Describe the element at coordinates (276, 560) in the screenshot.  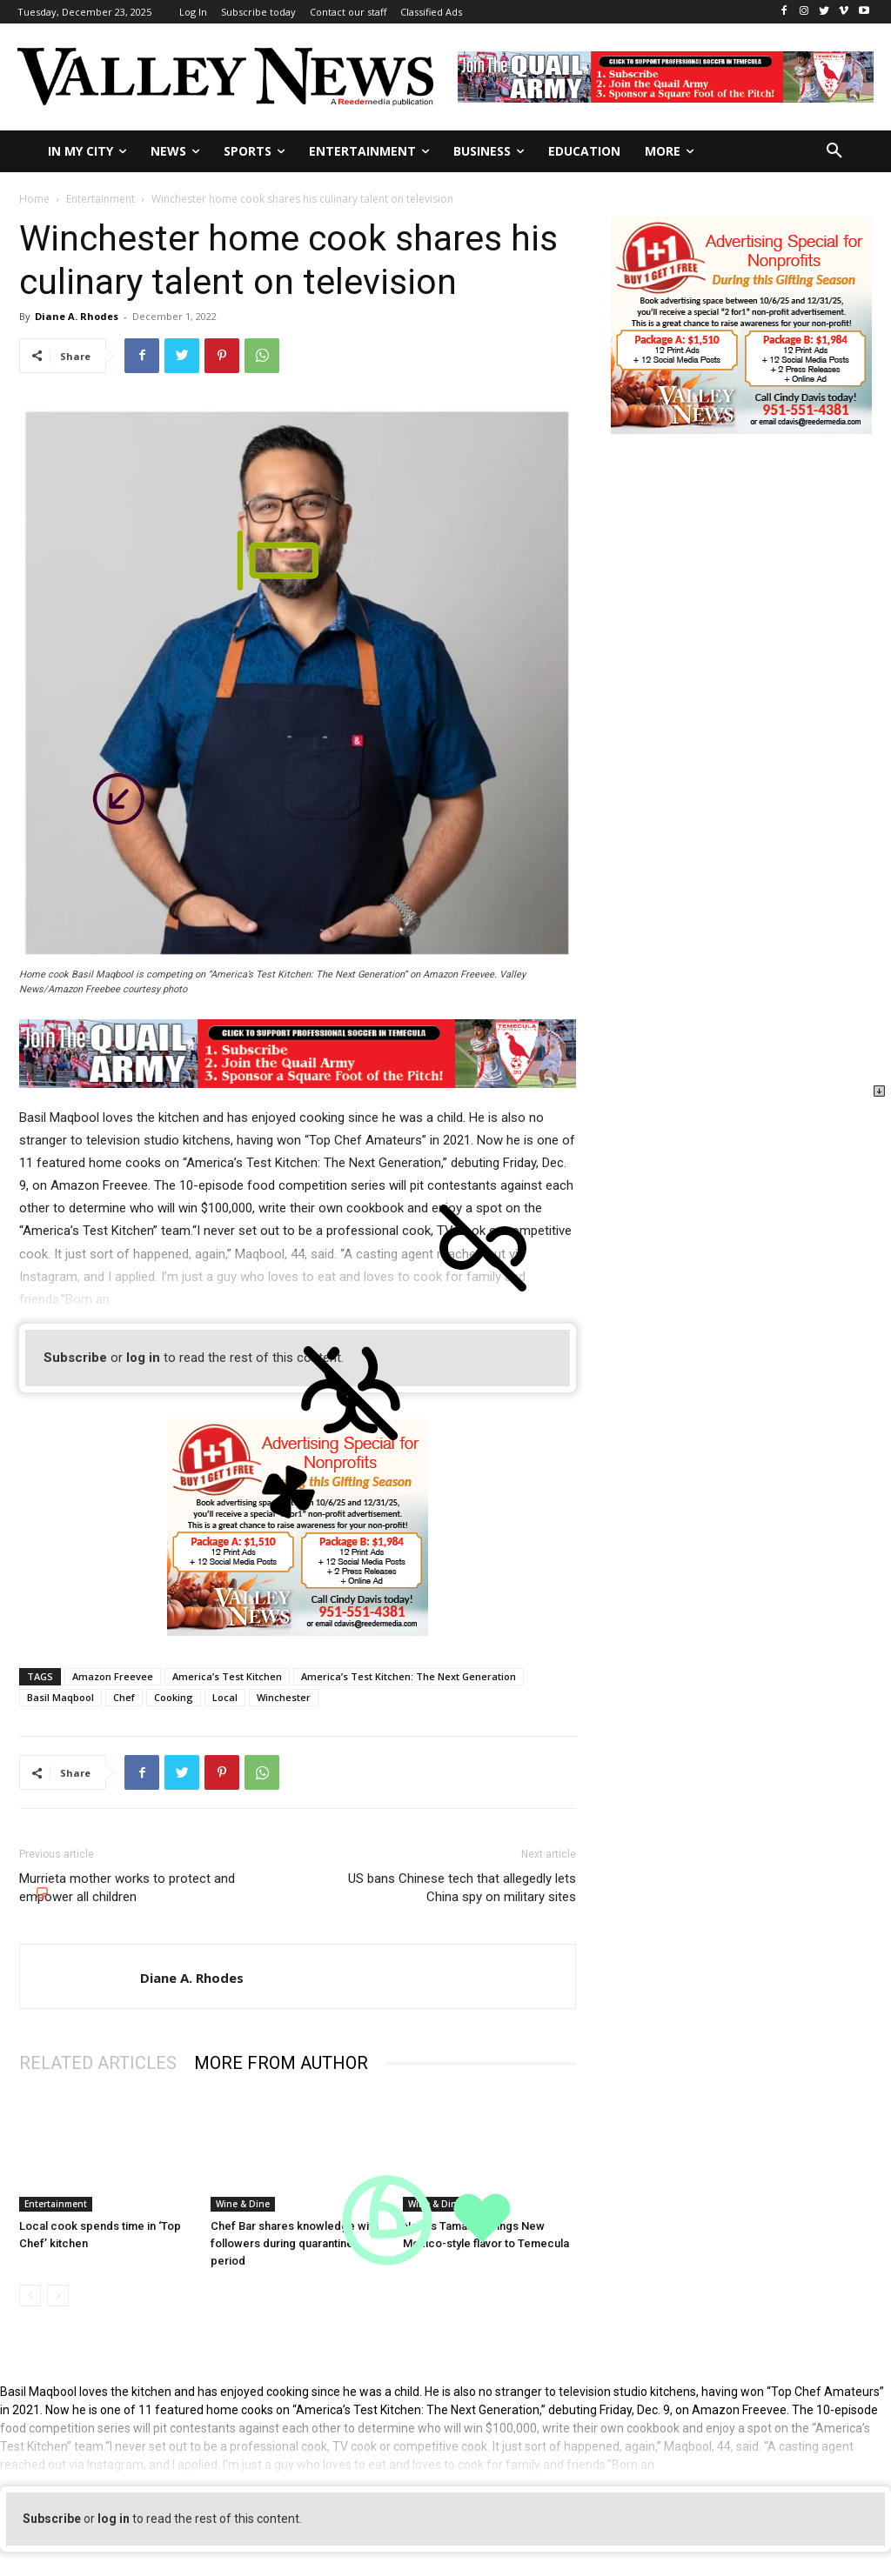
I see `align content to the left` at that location.